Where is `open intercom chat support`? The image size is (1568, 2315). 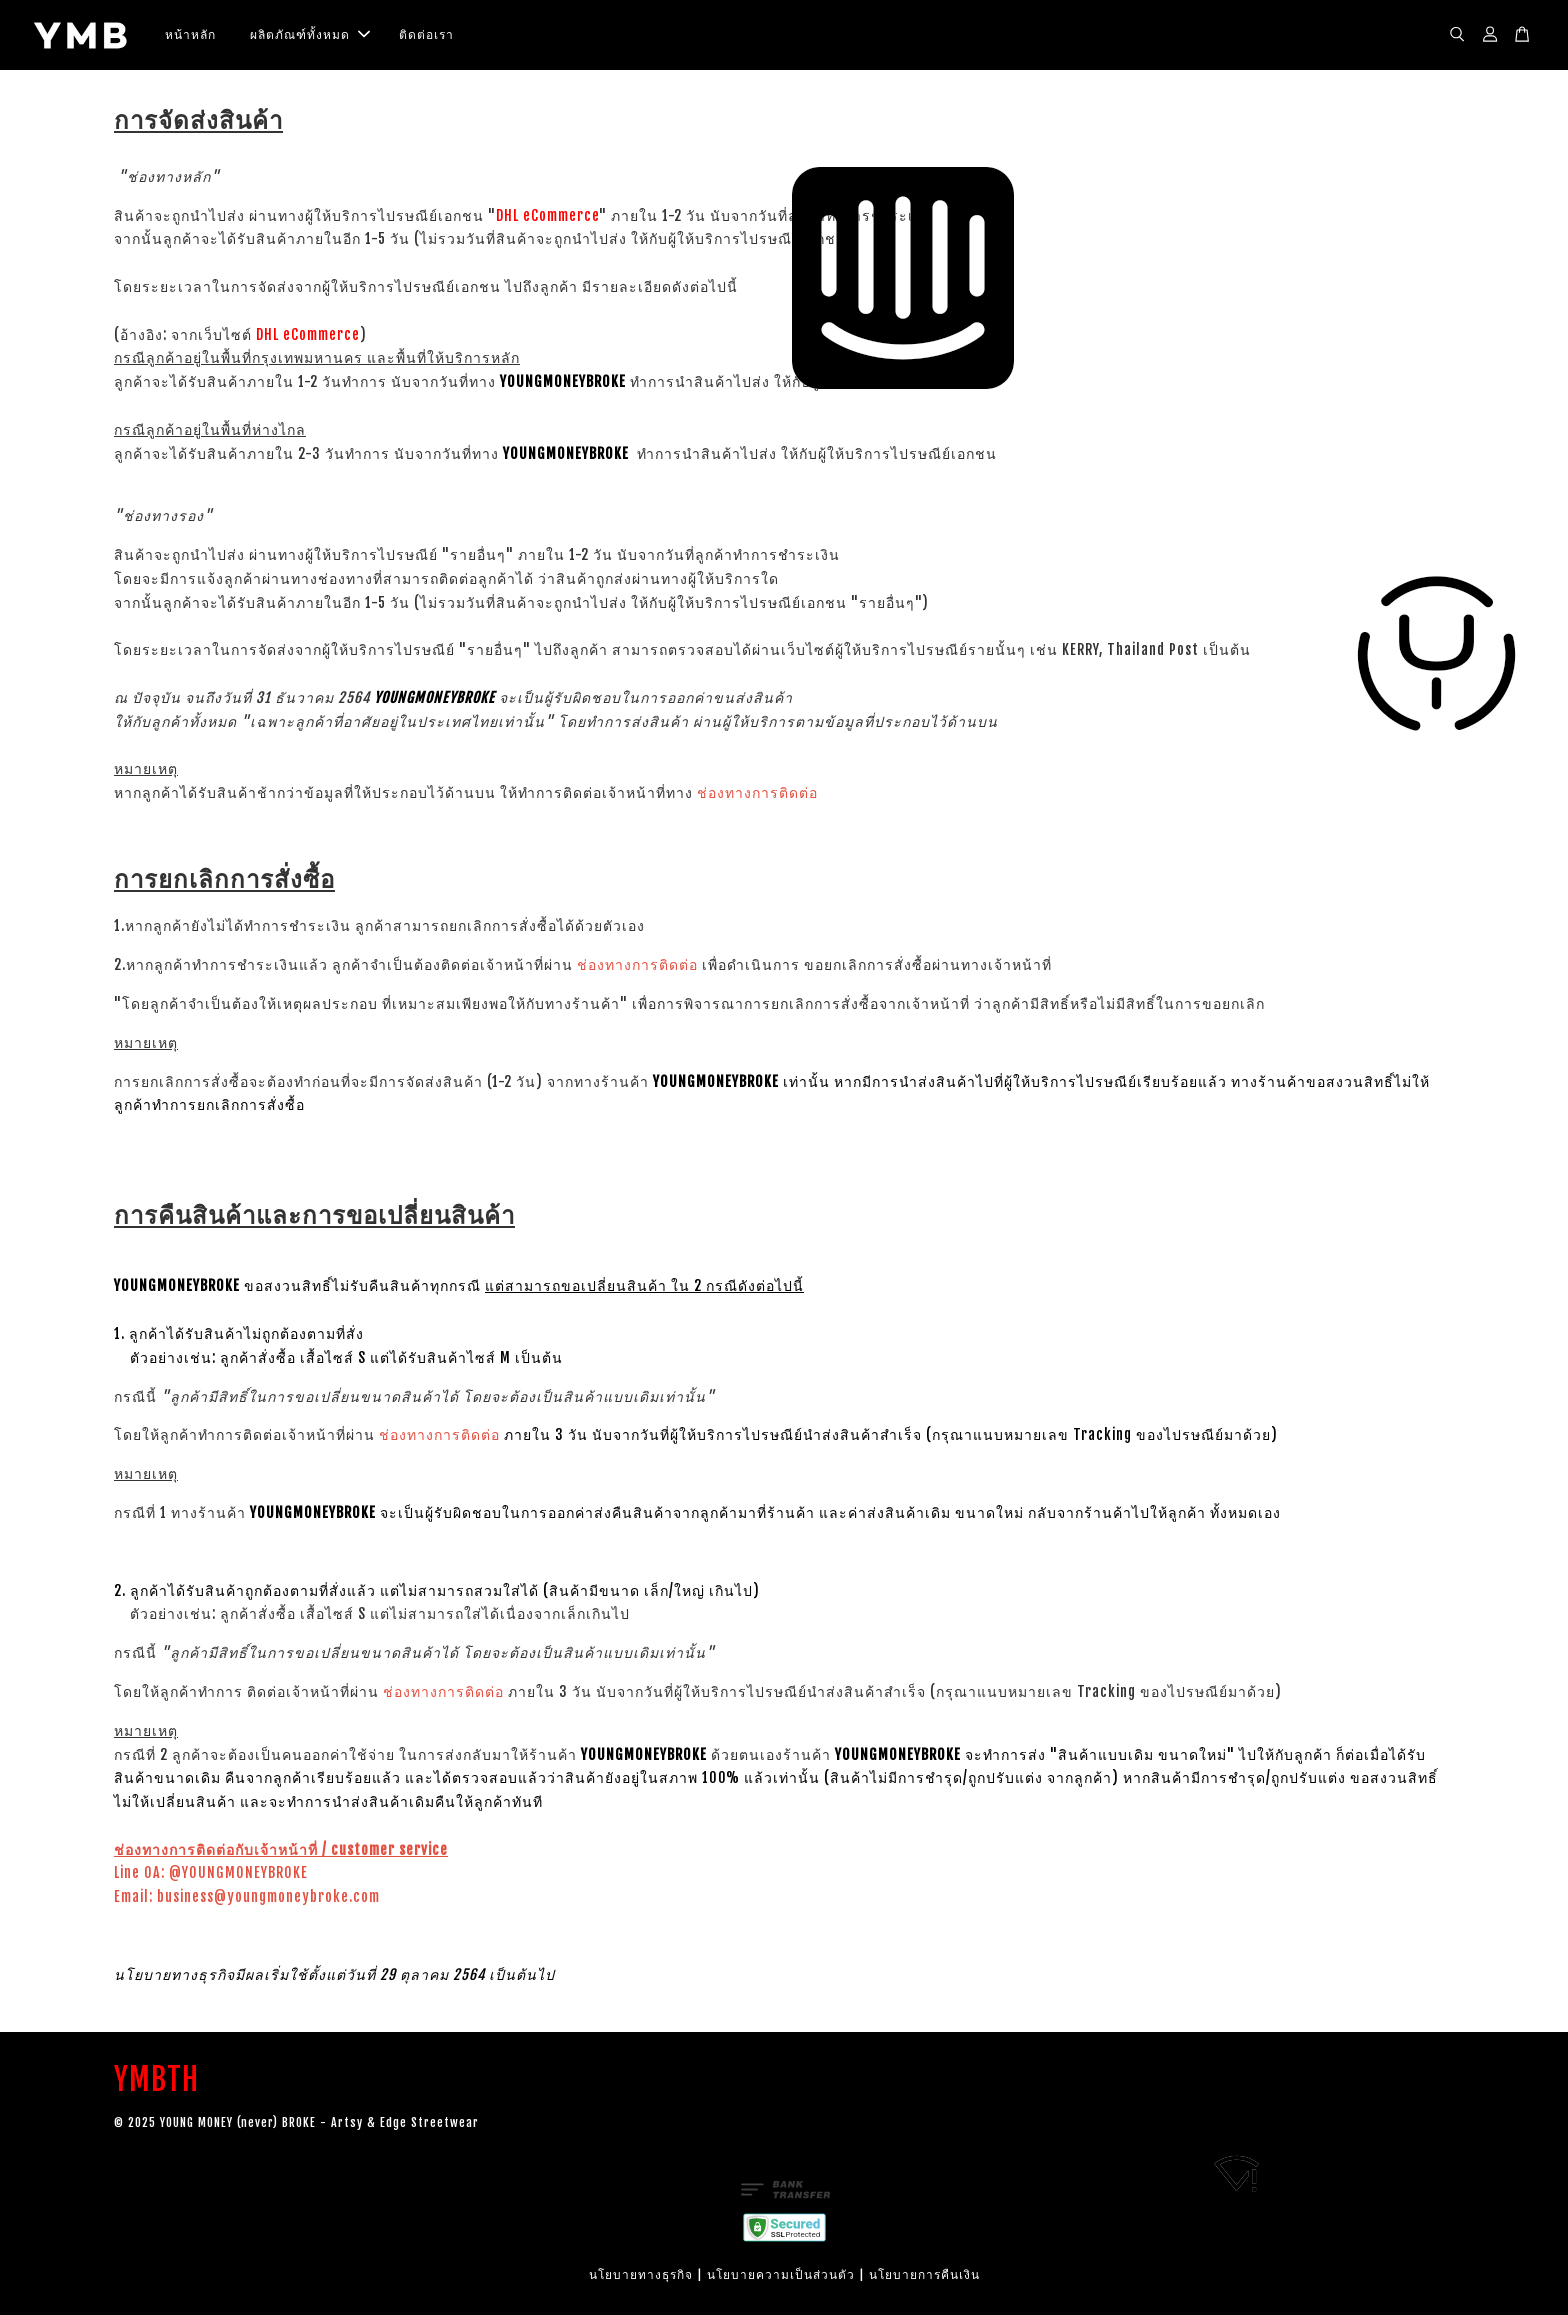
open intercom chat support is located at coordinates (903, 278).